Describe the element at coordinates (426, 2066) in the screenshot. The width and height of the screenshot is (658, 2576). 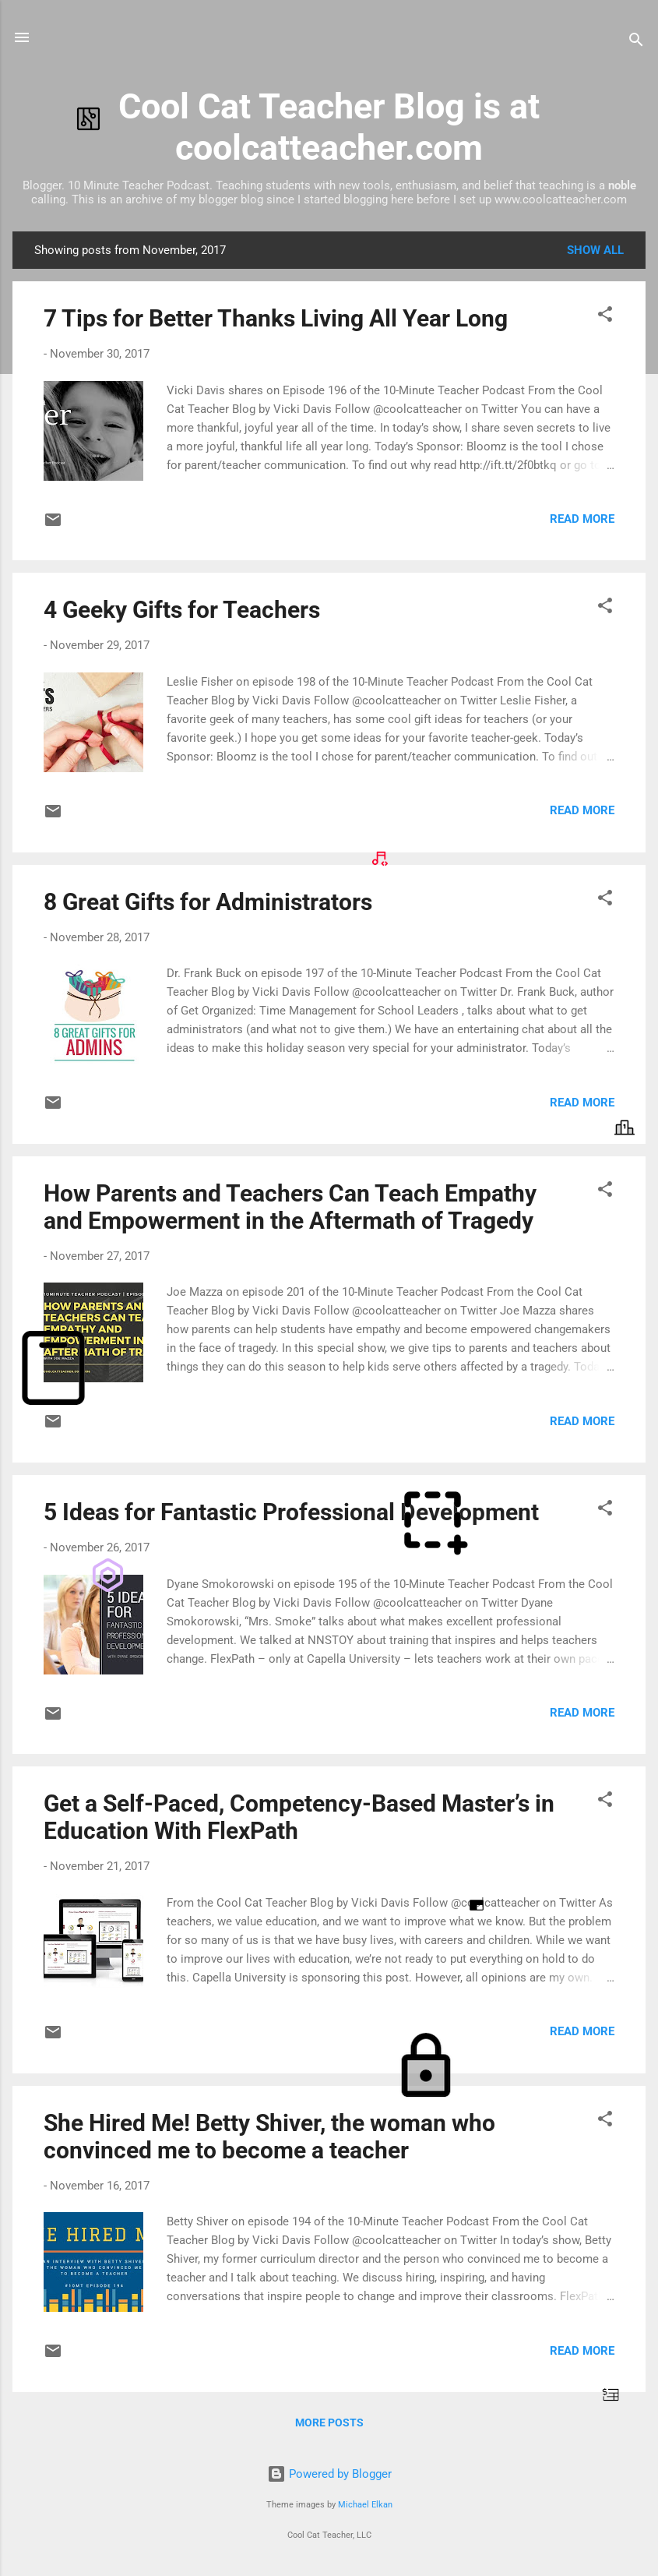
I see `lock or secure this item` at that location.